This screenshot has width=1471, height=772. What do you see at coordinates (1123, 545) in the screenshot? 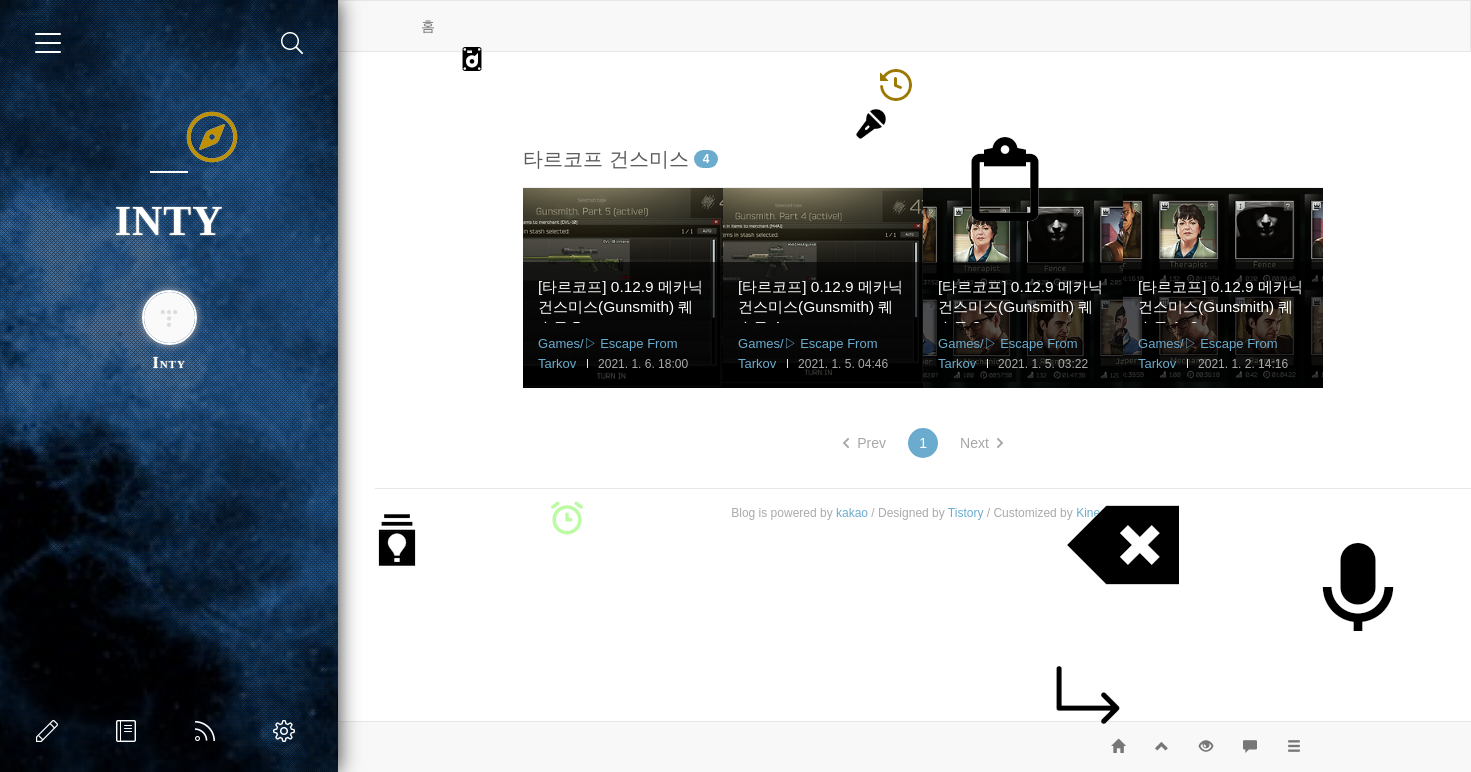
I see `delete the previous character` at bounding box center [1123, 545].